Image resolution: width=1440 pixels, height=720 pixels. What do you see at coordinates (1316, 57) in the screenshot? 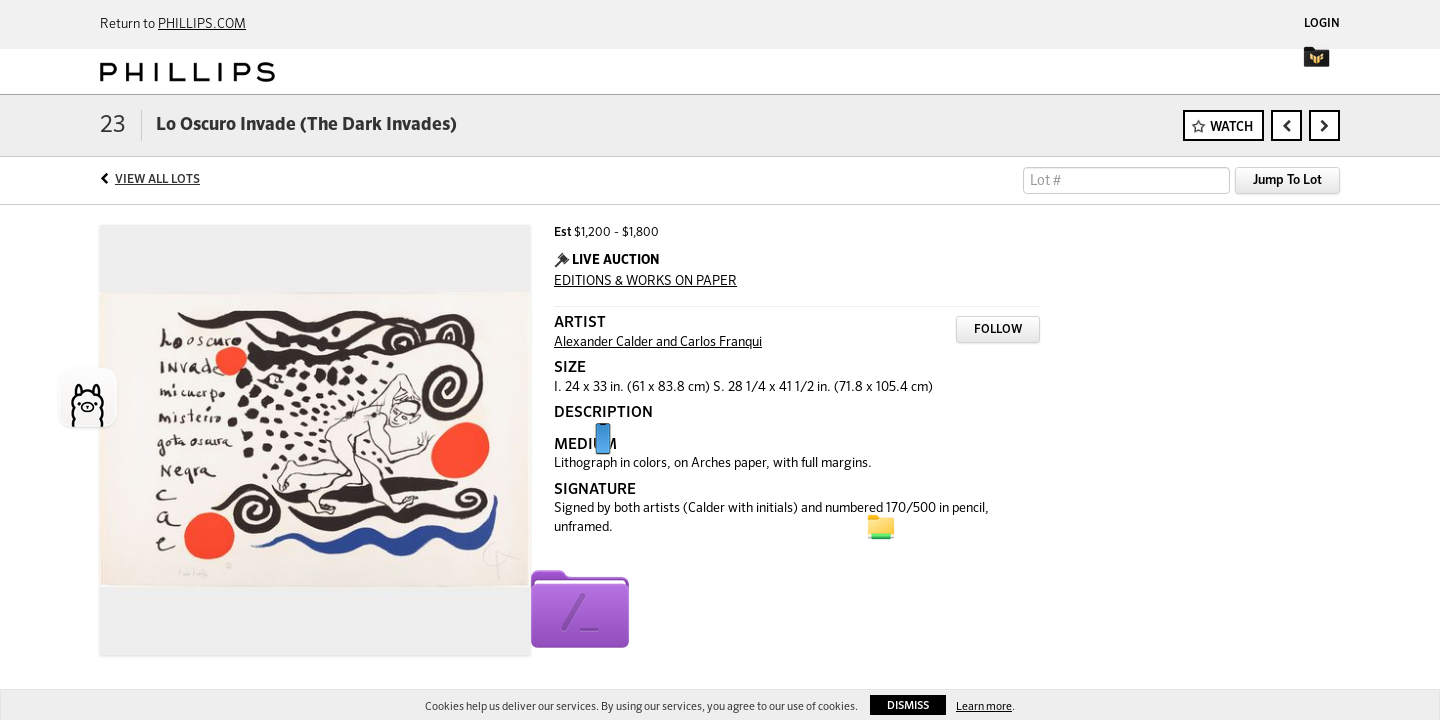
I see `folder for ASUS TUF gaming files or applications` at bounding box center [1316, 57].